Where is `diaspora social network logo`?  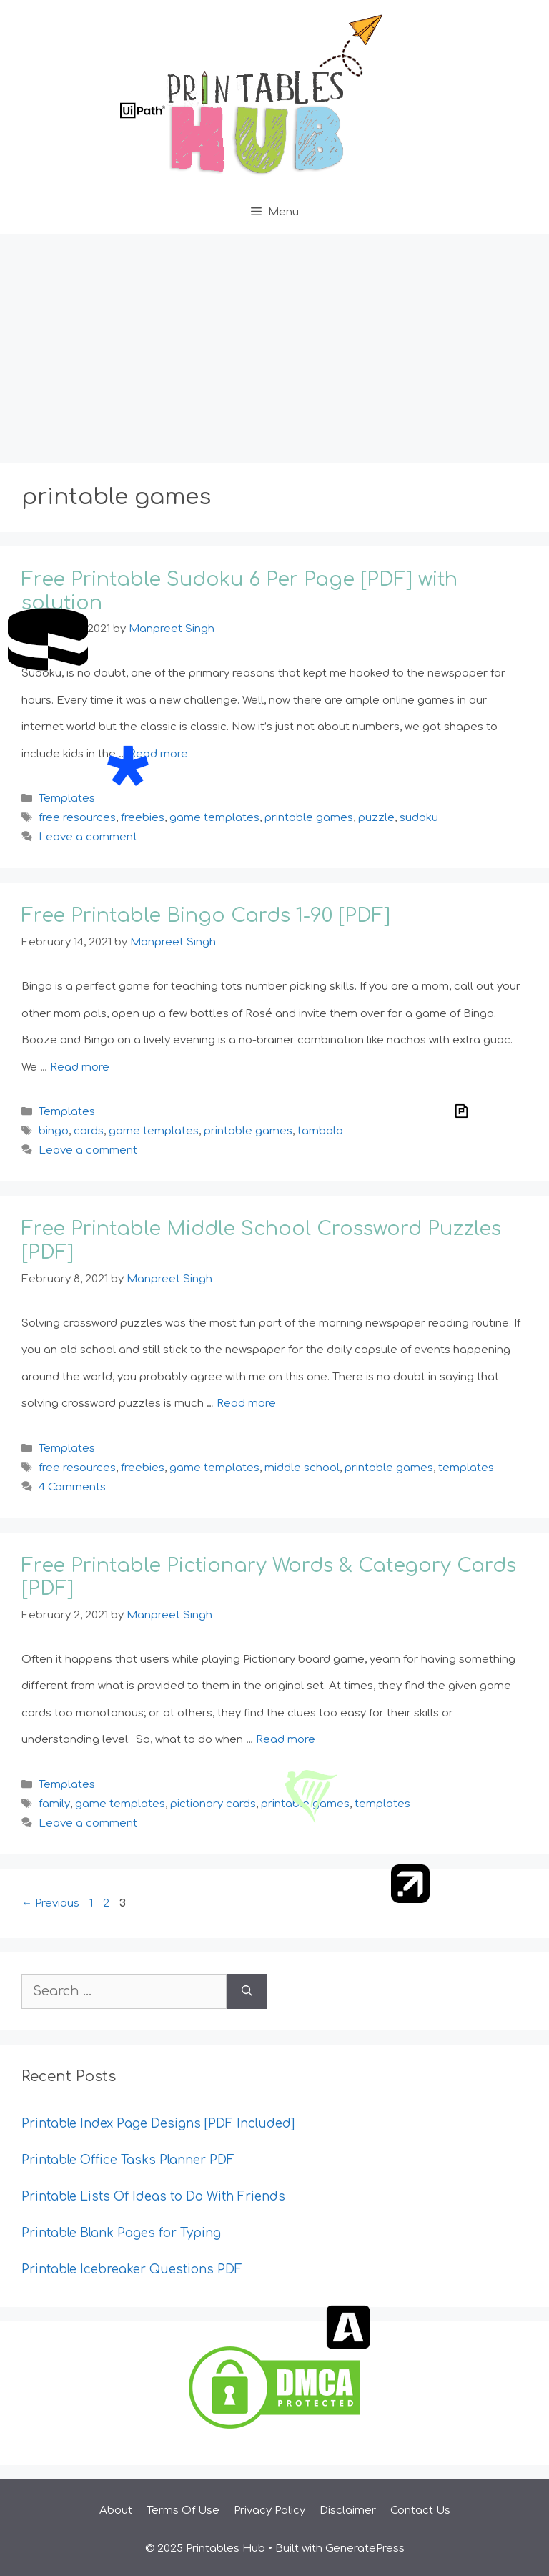
diaspora social network logo is located at coordinates (128, 766).